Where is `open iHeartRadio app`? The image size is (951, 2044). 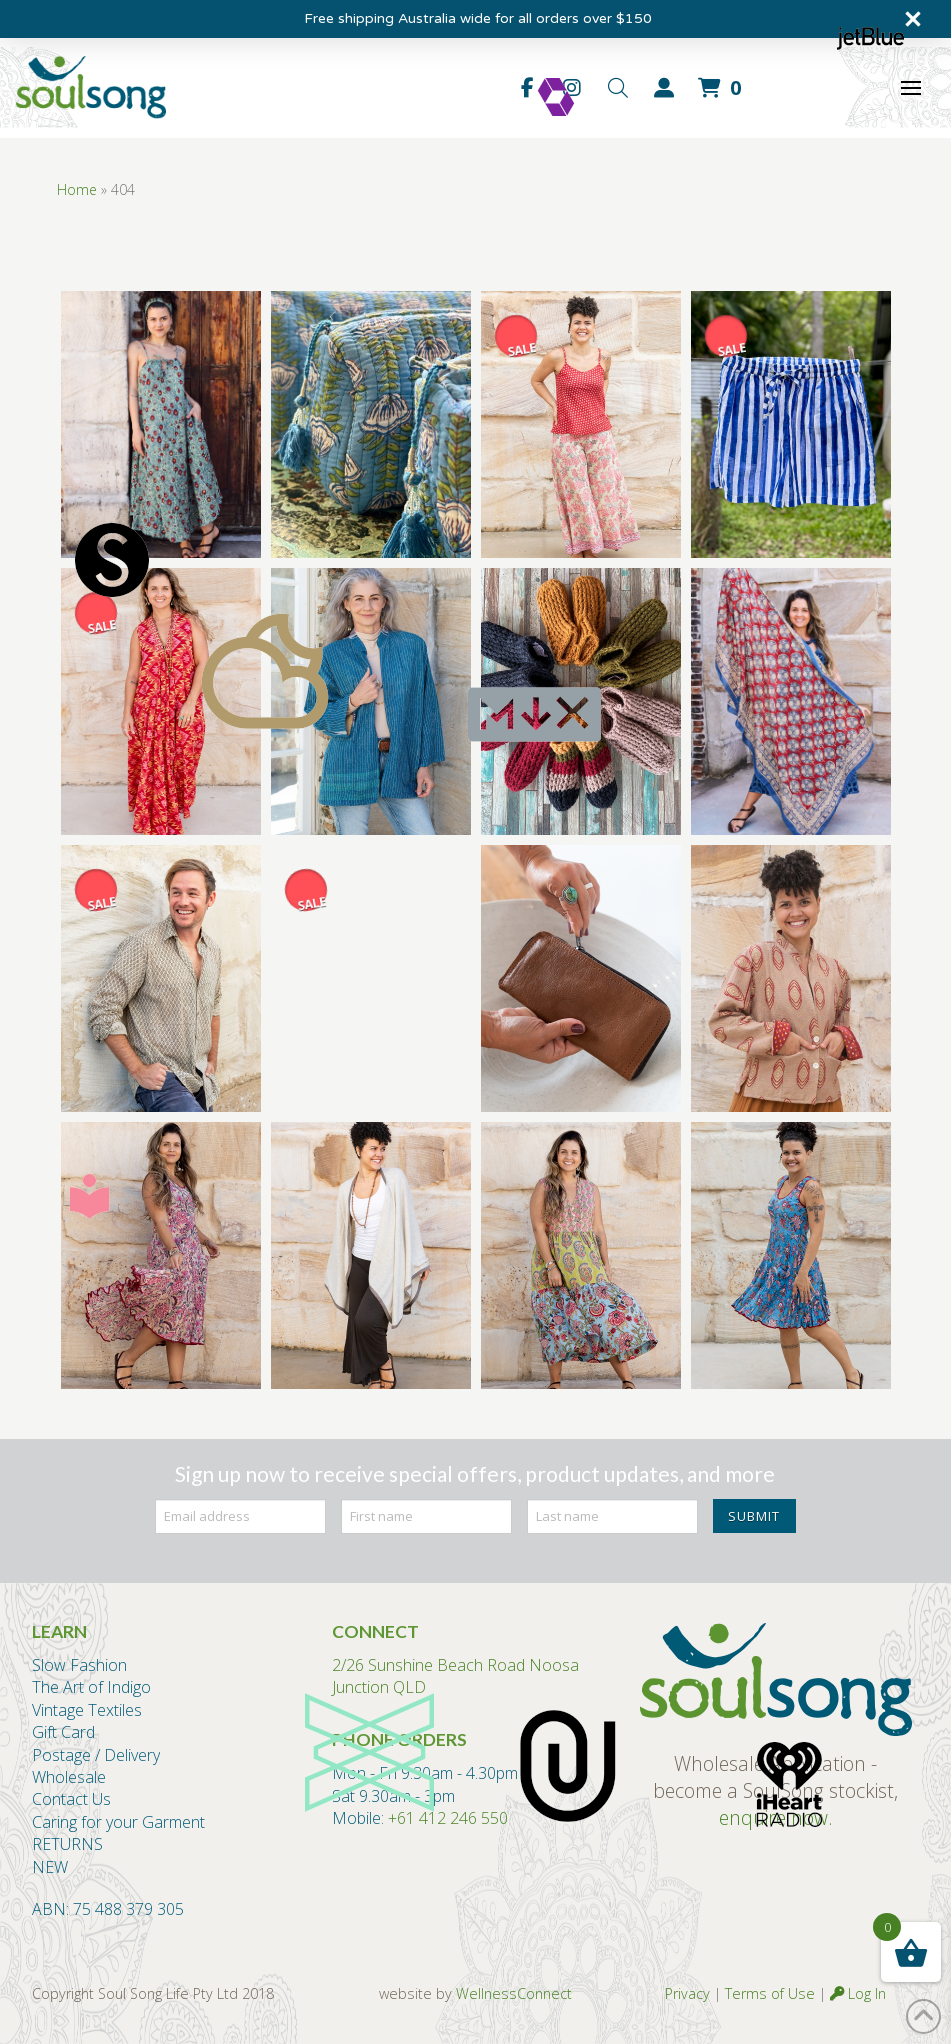
open iHeartRadio app is located at coordinates (789, 1784).